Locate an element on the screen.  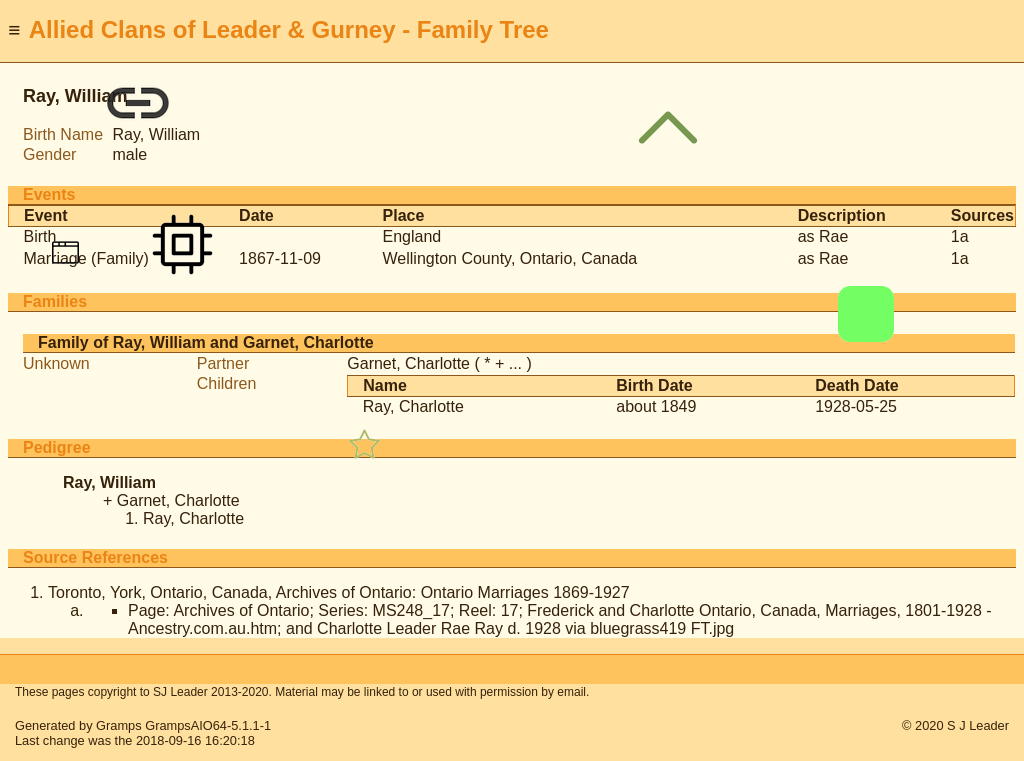
open a new browser window is located at coordinates (65, 252).